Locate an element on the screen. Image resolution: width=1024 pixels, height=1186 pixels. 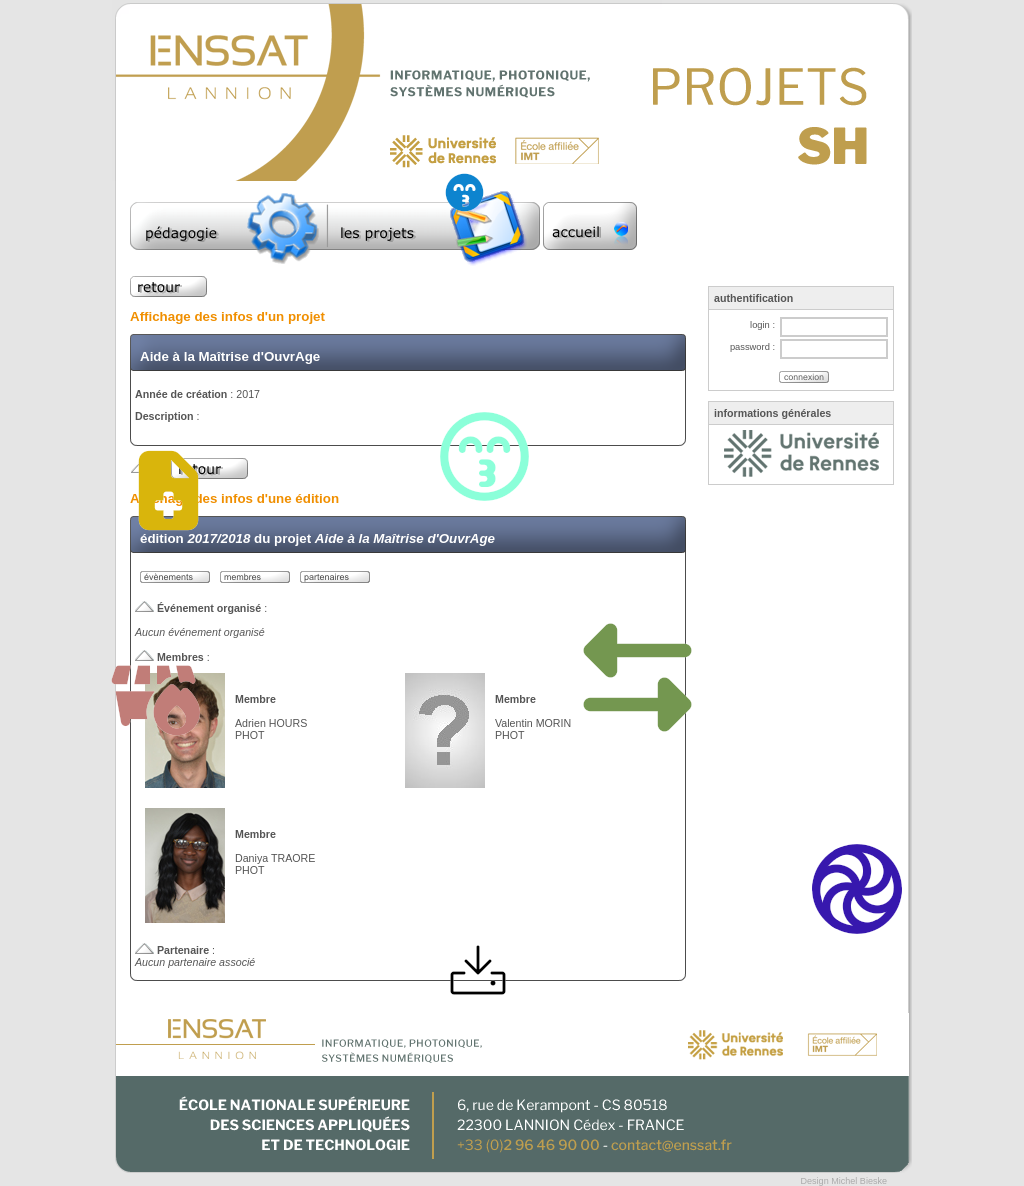
access medical records or health documents is located at coordinates (168, 490).